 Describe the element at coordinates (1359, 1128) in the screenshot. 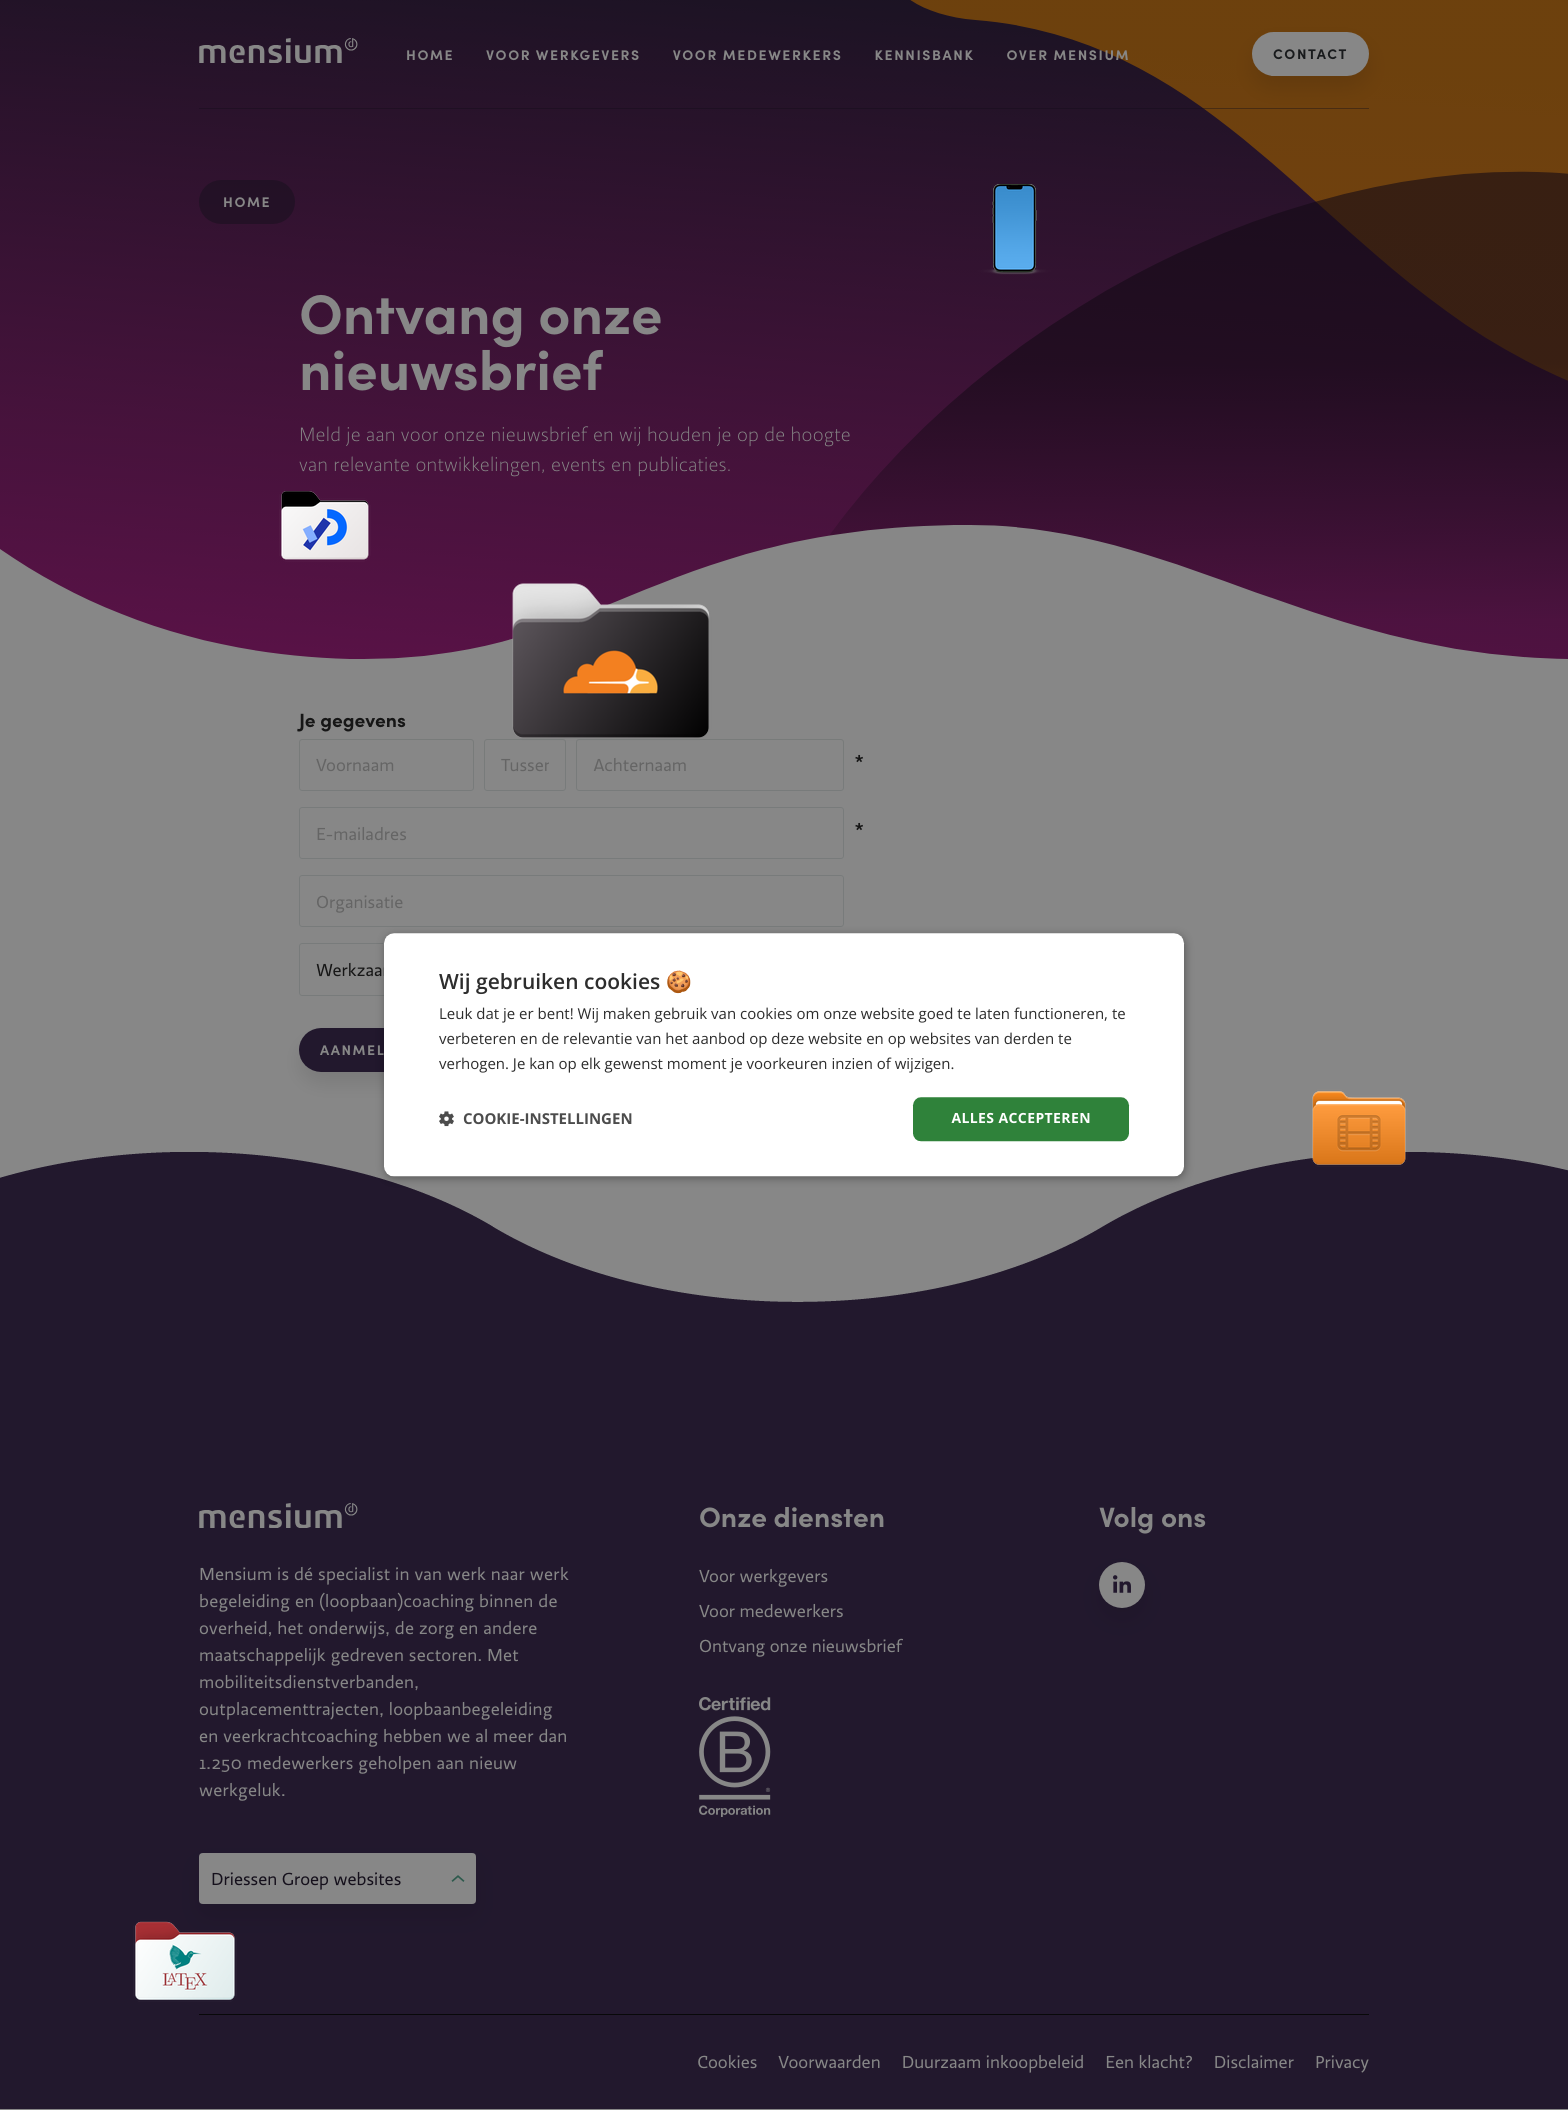

I see `open your videos folder` at that location.